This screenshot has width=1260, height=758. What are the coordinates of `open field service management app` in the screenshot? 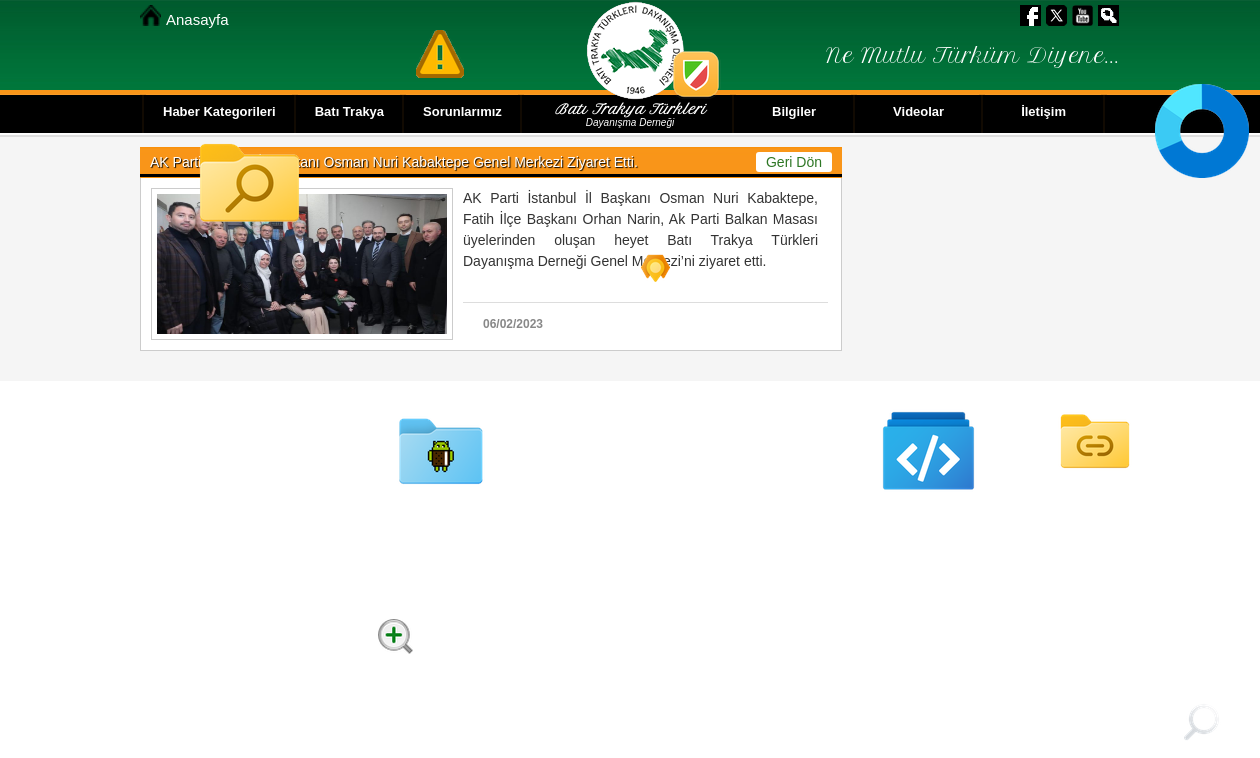 It's located at (655, 267).